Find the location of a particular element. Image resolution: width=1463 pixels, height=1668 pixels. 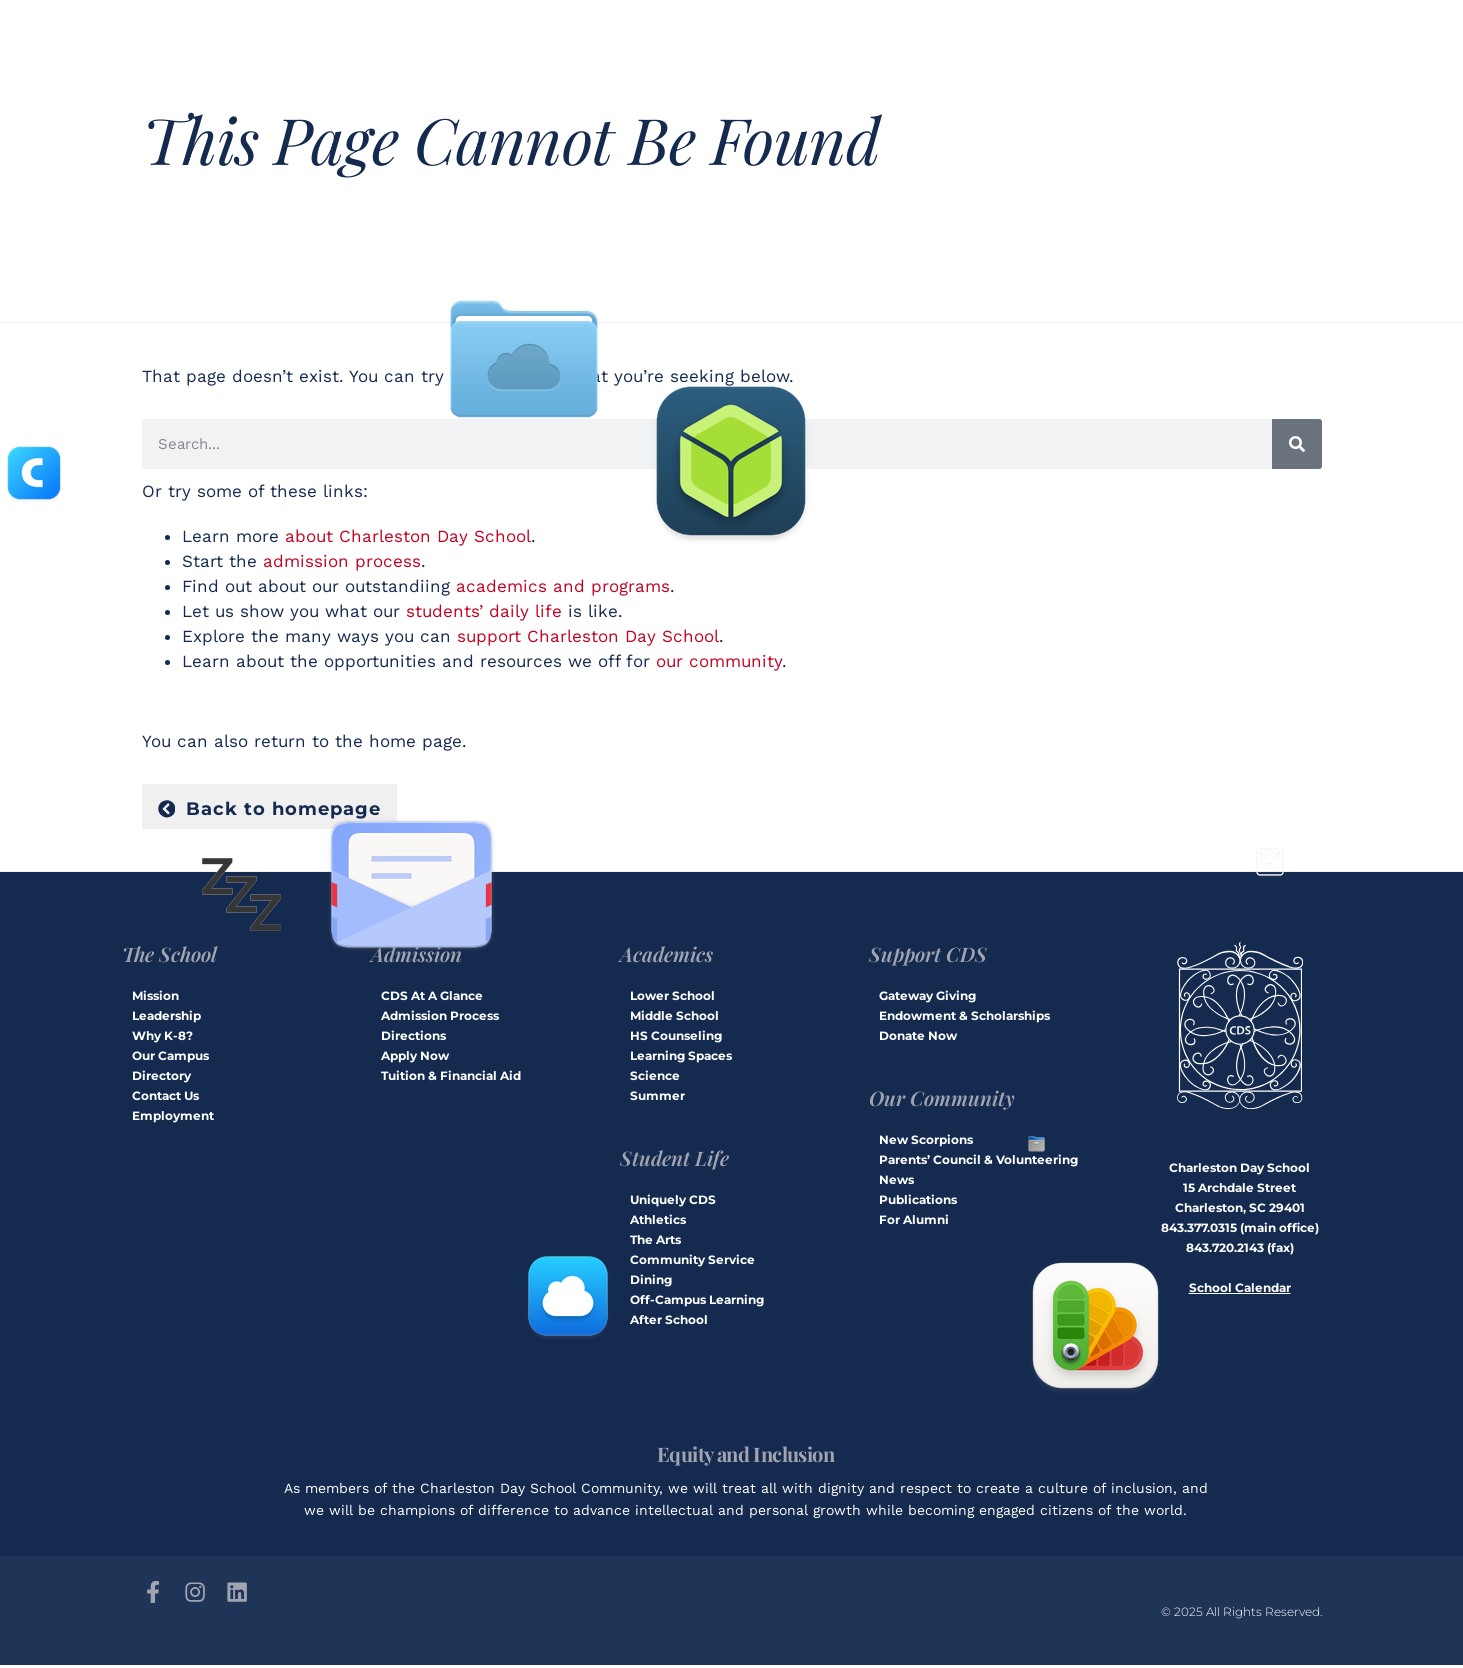

open sk1 color picker application is located at coordinates (1095, 1325).